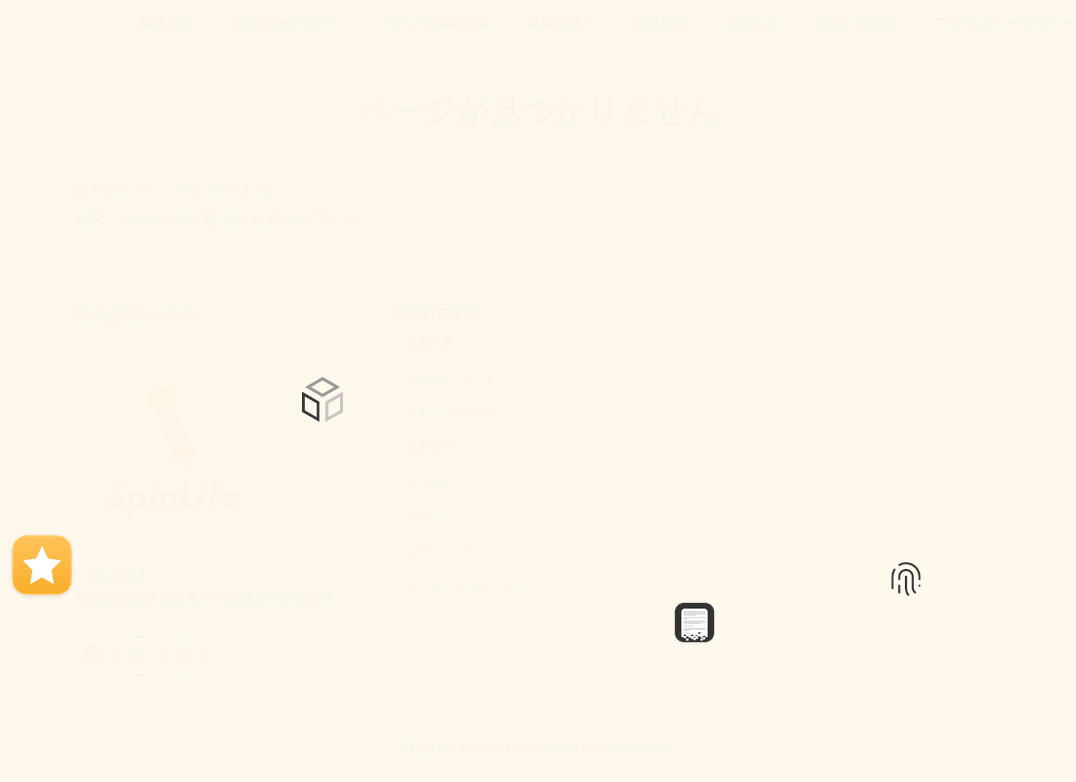  I want to click on authenticate with fingerprint, so click(906, 579).